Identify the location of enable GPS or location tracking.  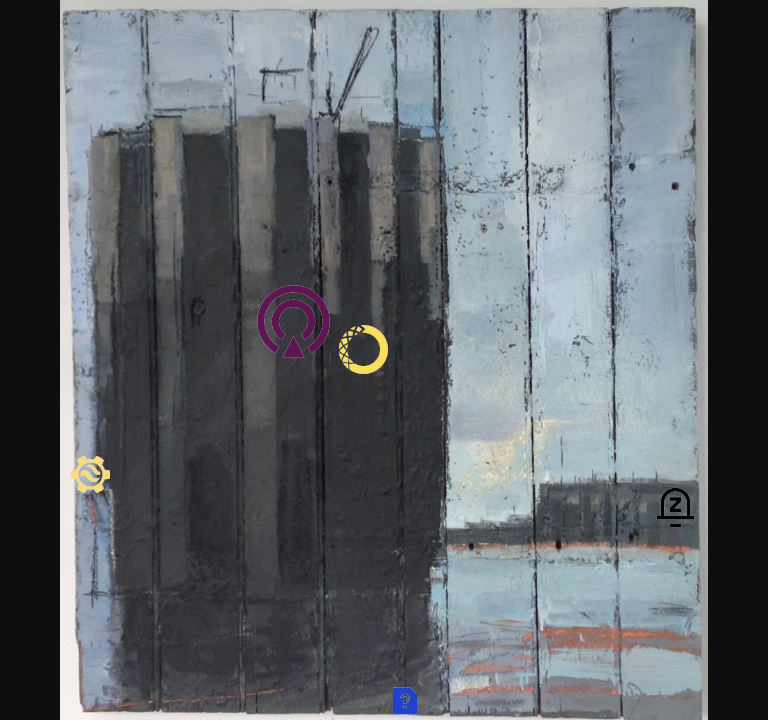
(293, 321).